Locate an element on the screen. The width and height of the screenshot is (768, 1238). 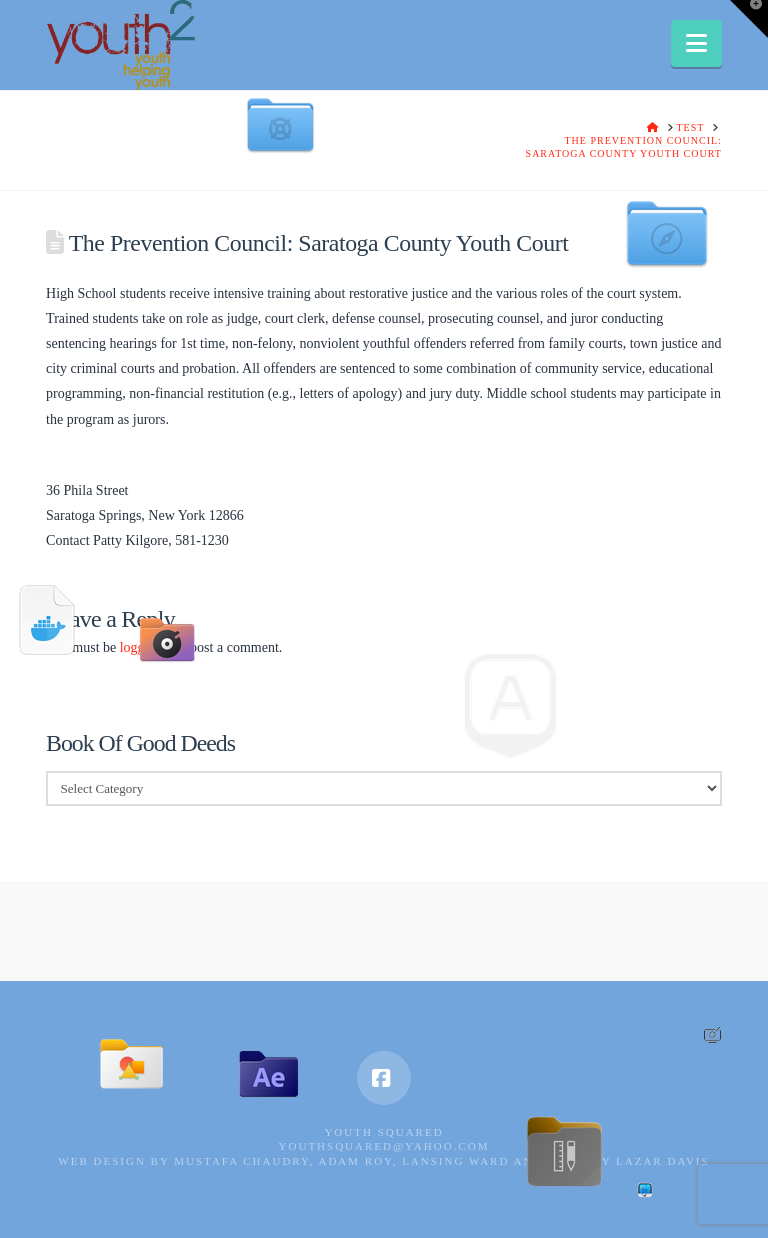
open folder containing LibreOffice Draw files is located at coordinates (131, 1065).